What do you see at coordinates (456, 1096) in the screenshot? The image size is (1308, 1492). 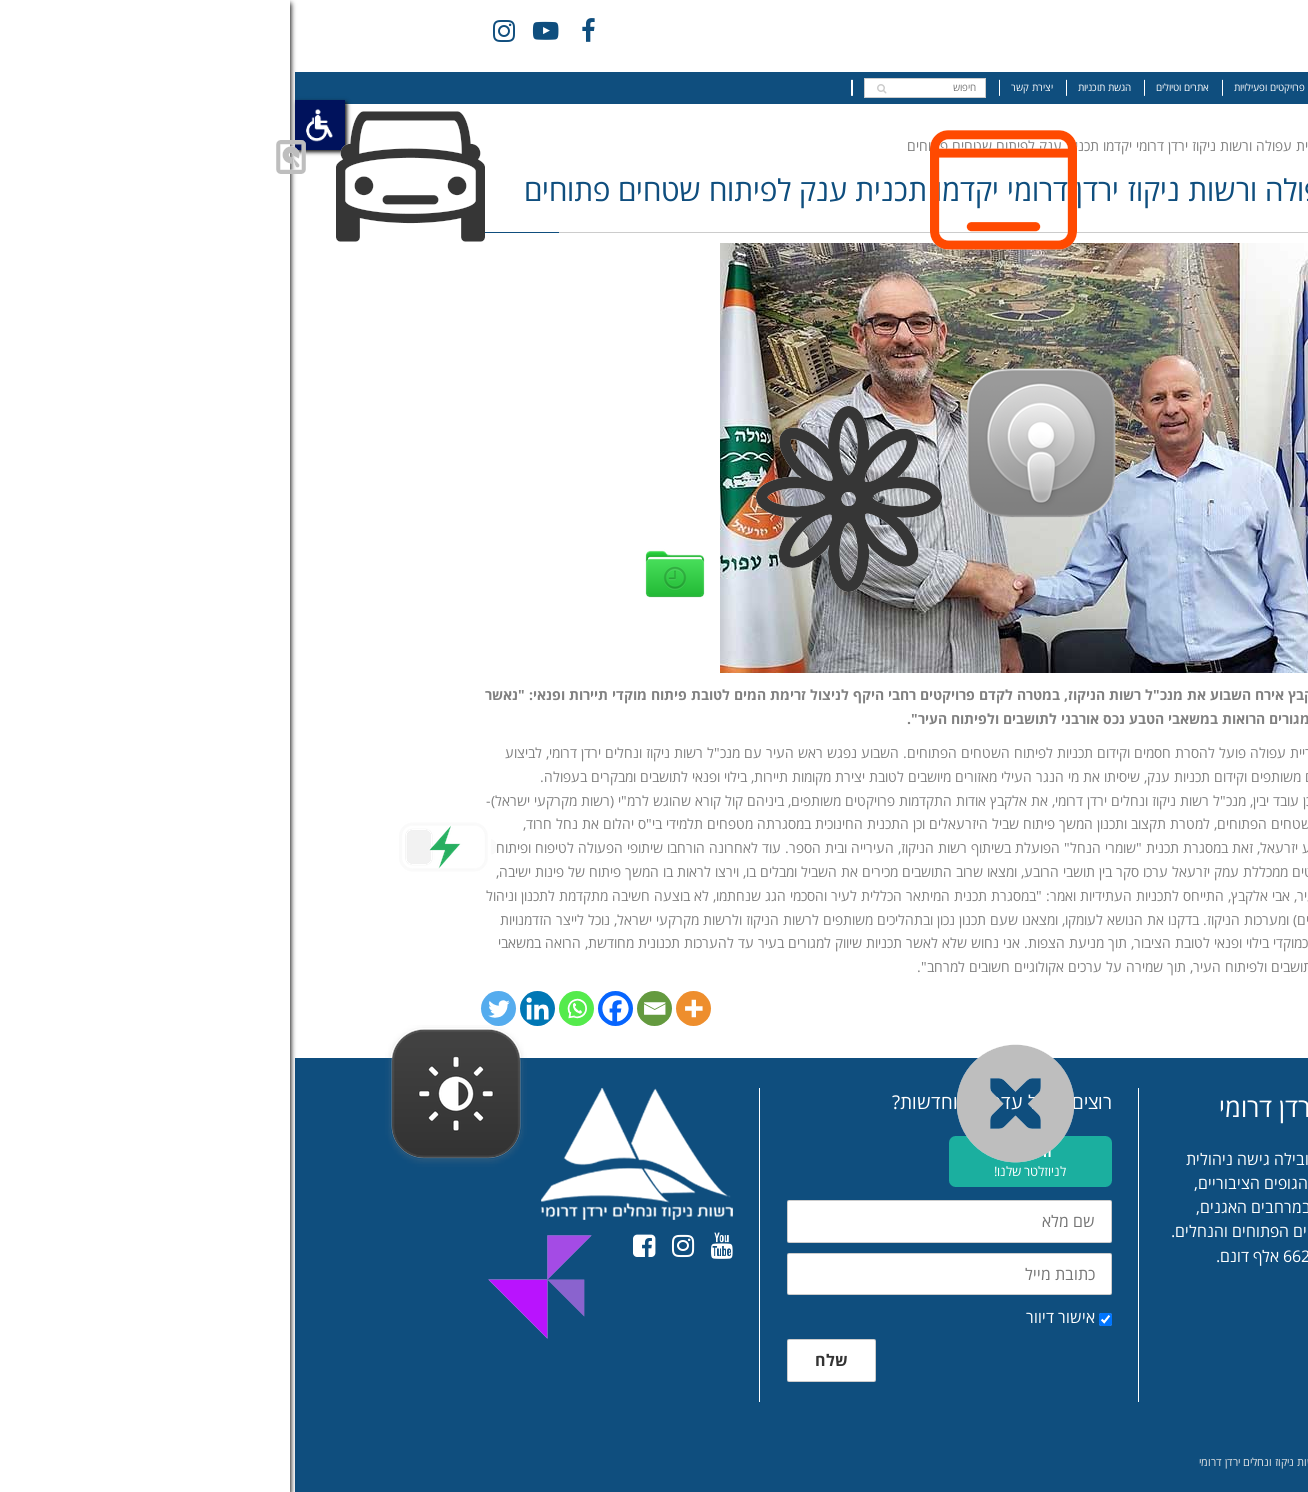 I see `toggle night light or night shift mode` at bounding box center [456, 1096].